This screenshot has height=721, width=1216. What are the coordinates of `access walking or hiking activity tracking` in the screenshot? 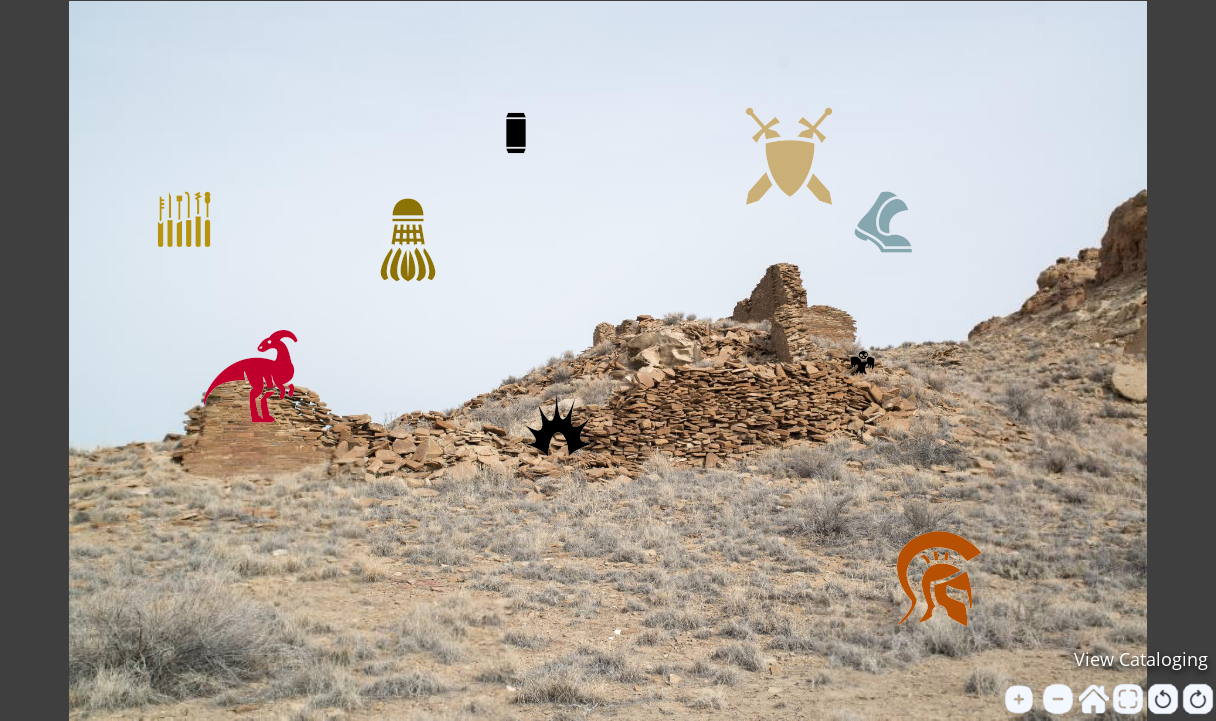 It's located at (884, 223).